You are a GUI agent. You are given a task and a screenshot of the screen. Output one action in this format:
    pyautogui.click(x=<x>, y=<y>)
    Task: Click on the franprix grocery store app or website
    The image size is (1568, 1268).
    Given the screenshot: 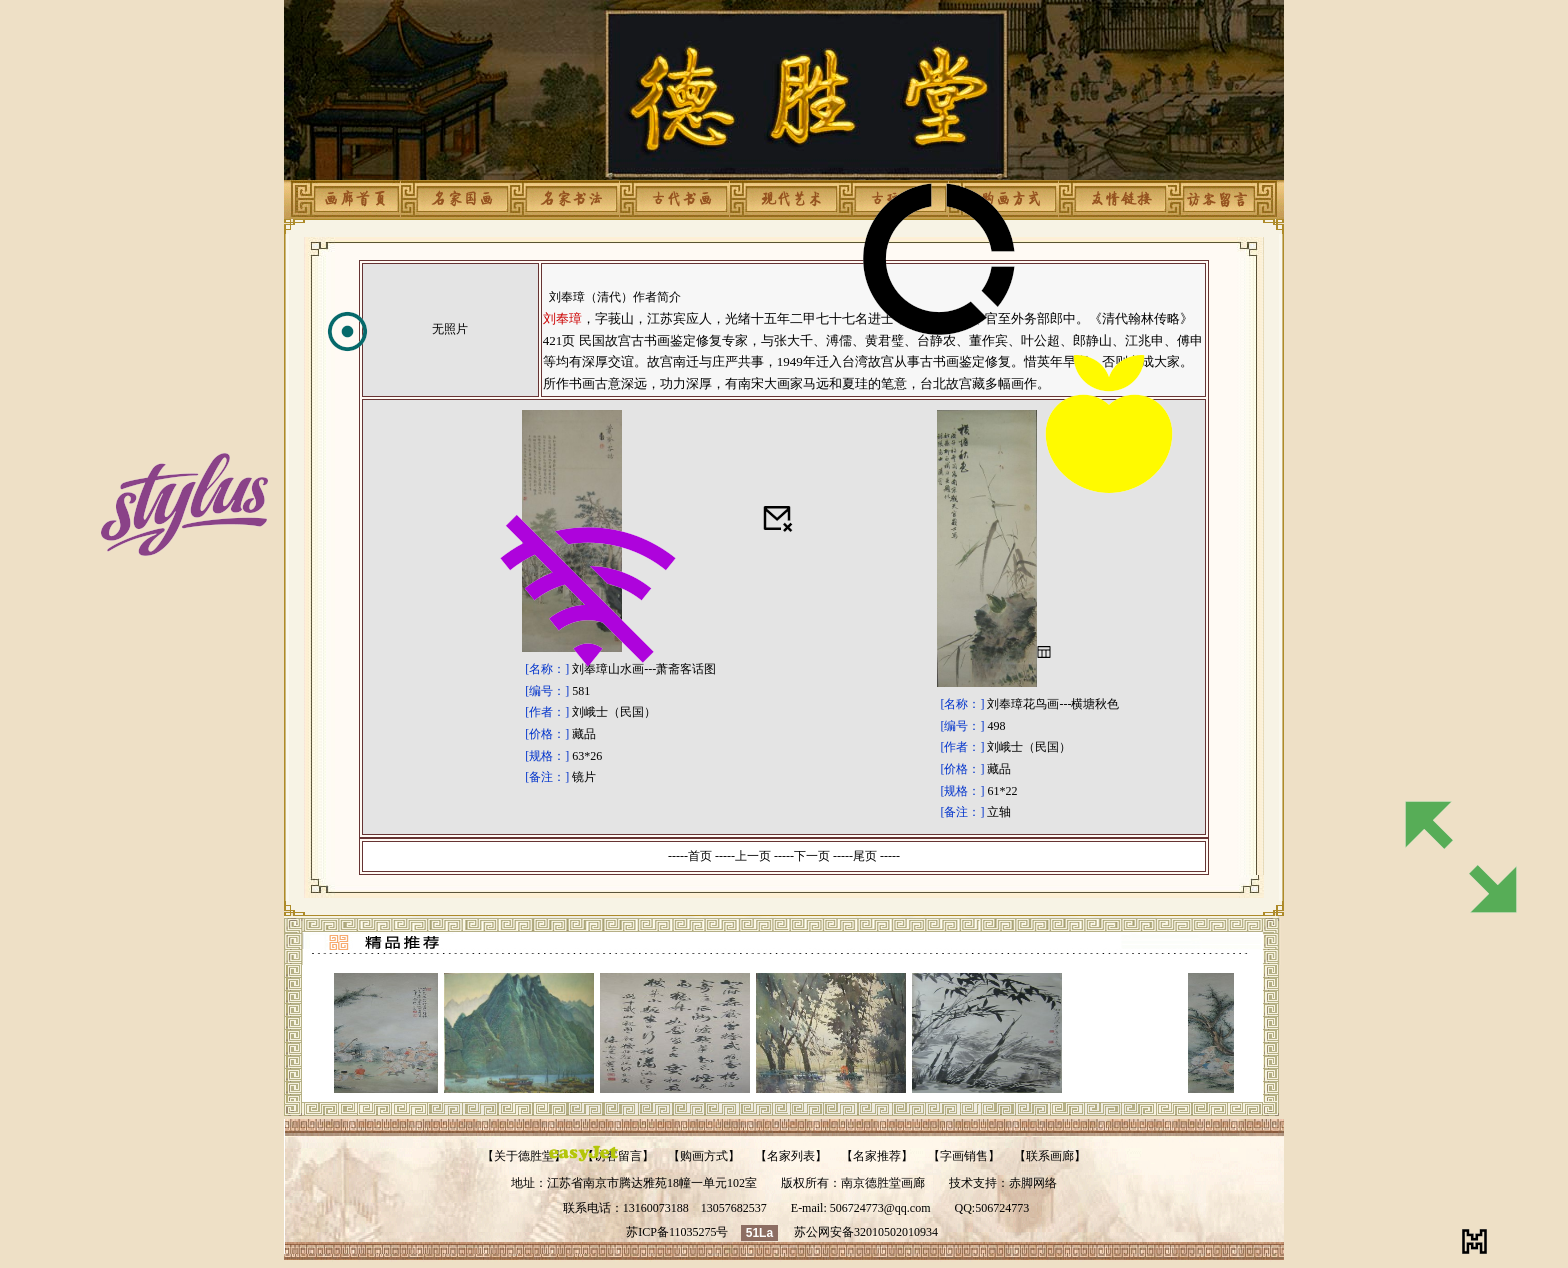 What is the action you would take?
    pyautogui.click(x=1109, y=424)
    